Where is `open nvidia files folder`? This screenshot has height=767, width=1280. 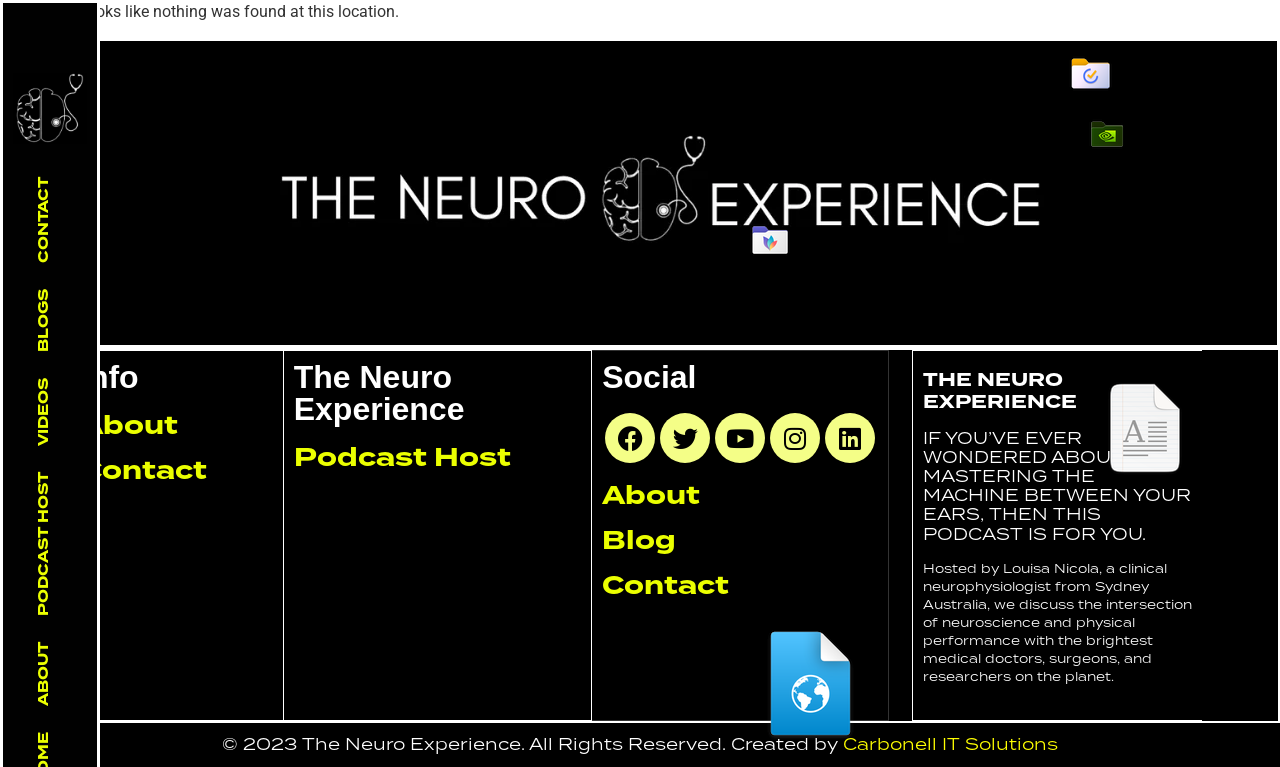
open nvidia files folder is located at coordinates (1107, 135).